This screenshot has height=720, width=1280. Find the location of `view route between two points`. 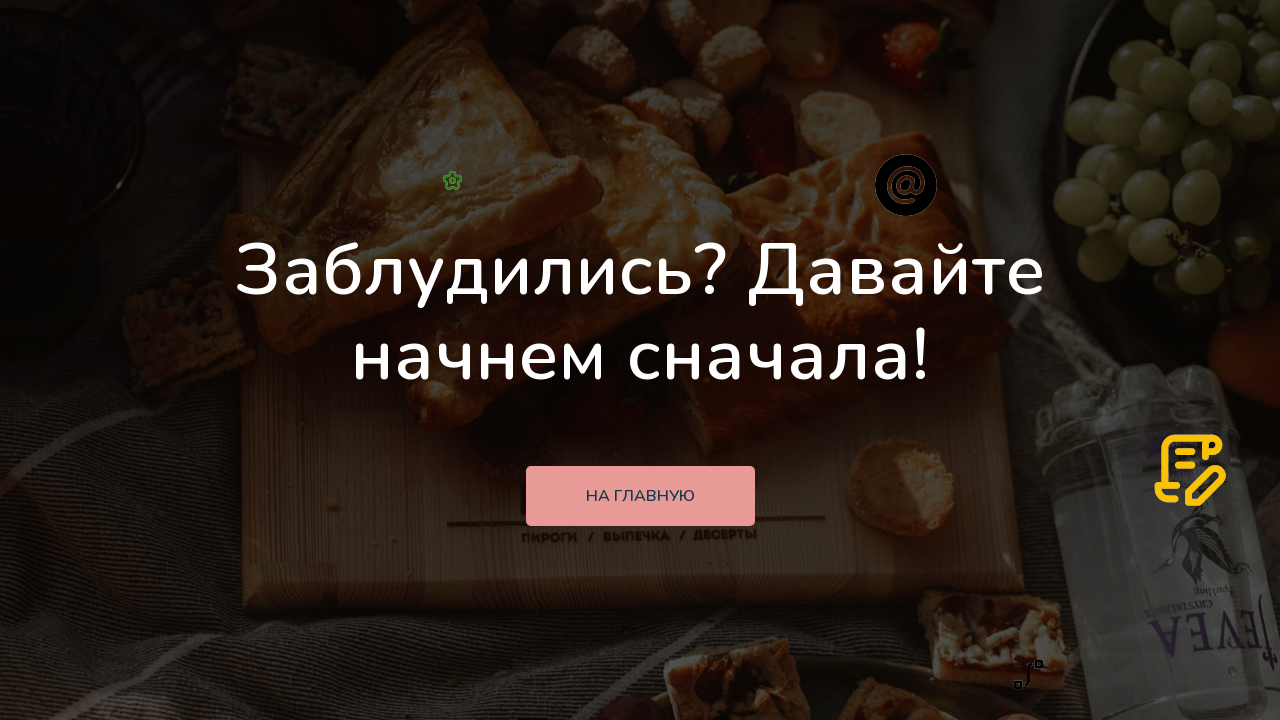

view route between two points is located at coordinates (1028, 674).